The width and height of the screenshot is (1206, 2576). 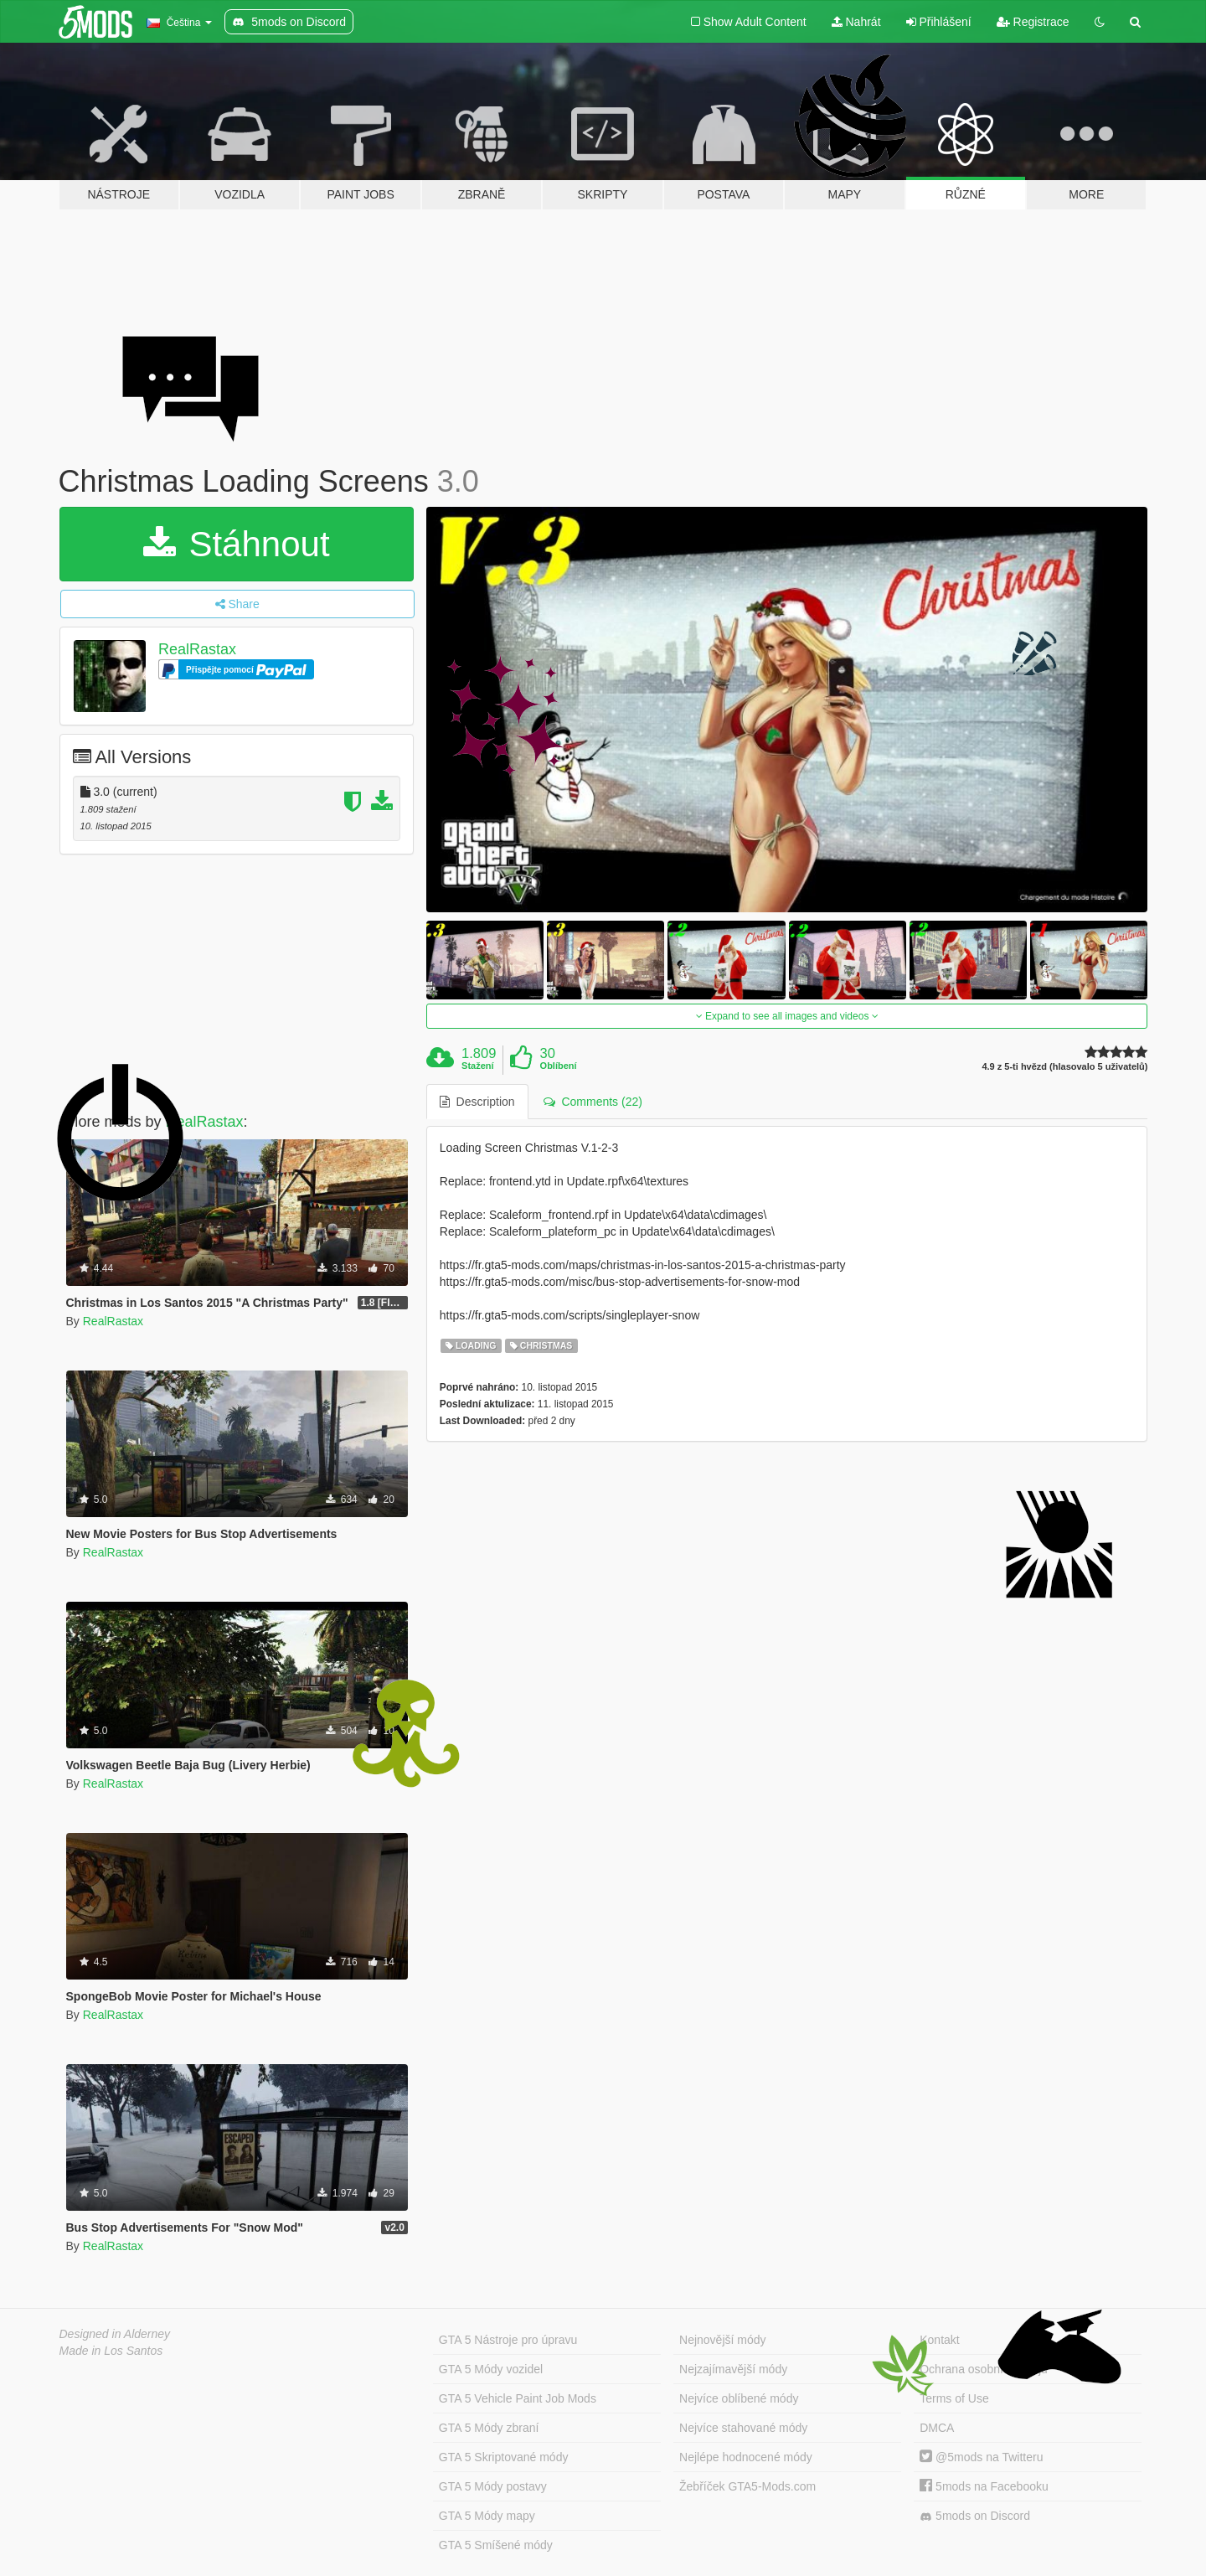 I want to click on view black sea region on map, so click(x=1059, y=2346).